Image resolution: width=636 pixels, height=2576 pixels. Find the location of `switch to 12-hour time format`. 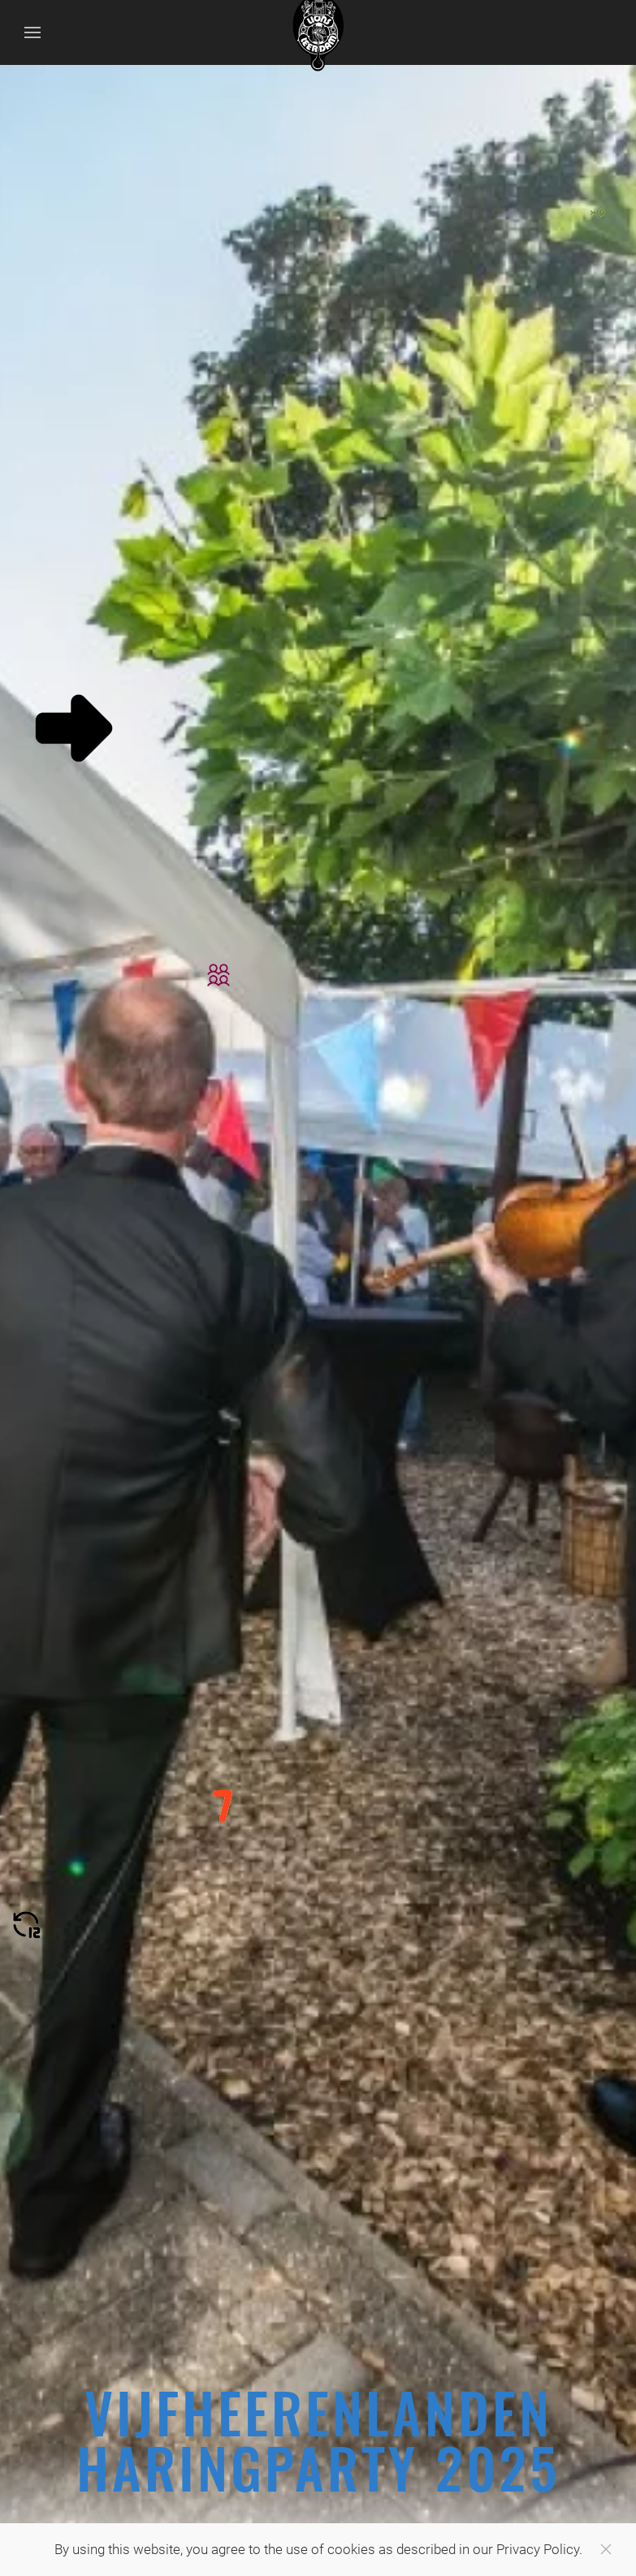

switch to 12-hour time format is located at coordinates (26, 1924).